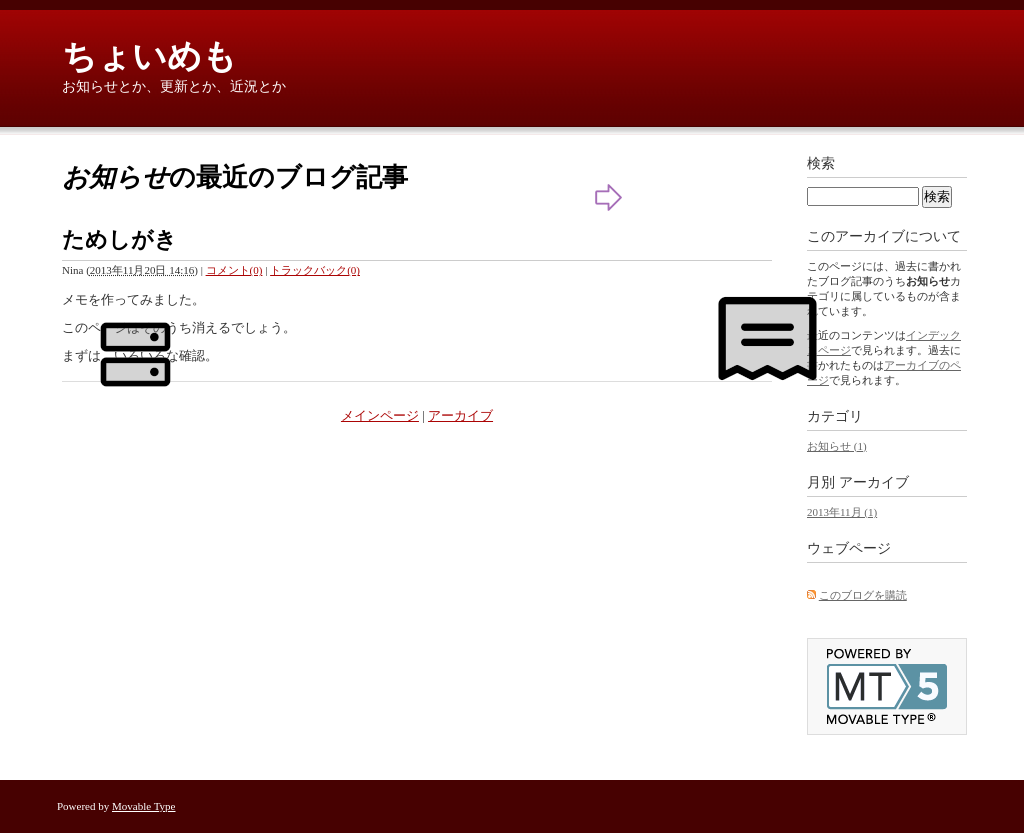  Describe the element at coordinates (135, 354) in the screenshot. I see `access storage or server settings` at that location.